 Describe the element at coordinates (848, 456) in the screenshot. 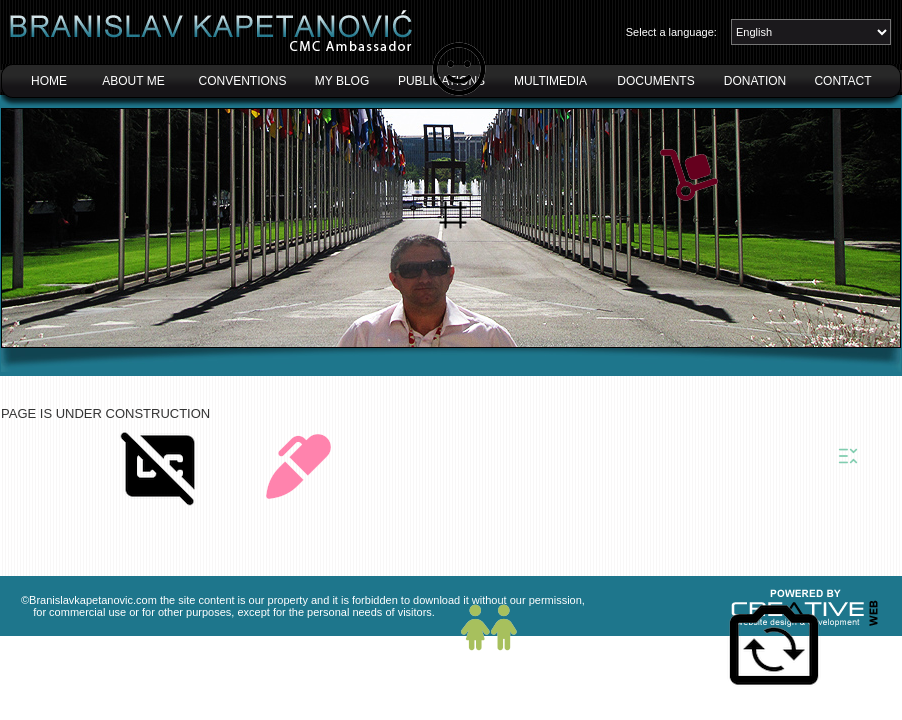

I see `collapse or expand all list items` at that location.